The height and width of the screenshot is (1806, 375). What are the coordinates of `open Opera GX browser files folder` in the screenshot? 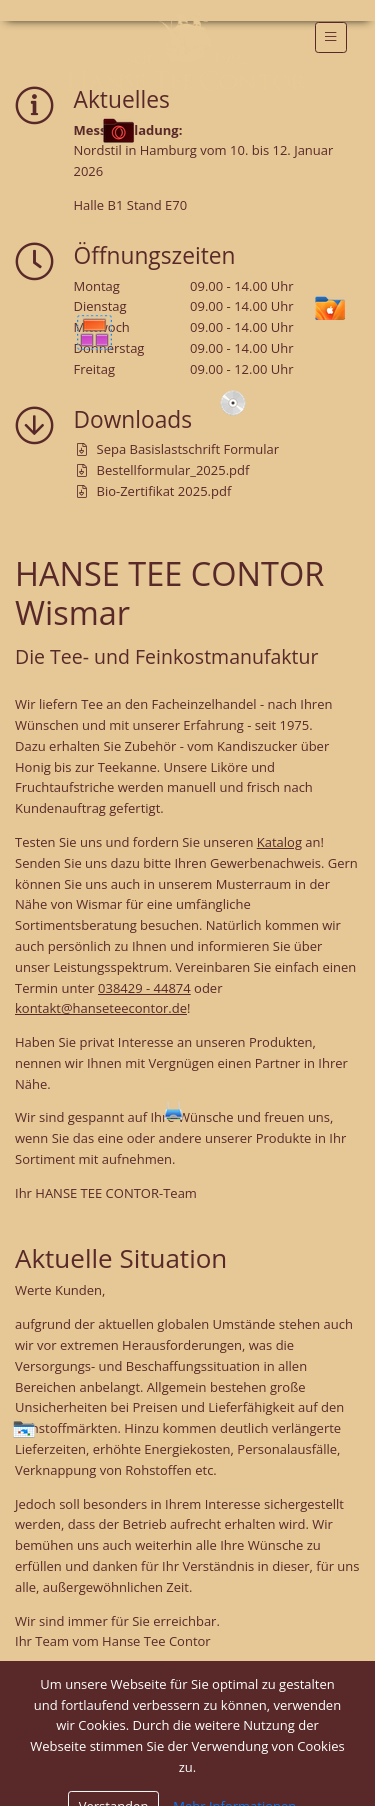 It's located at (118, 131).